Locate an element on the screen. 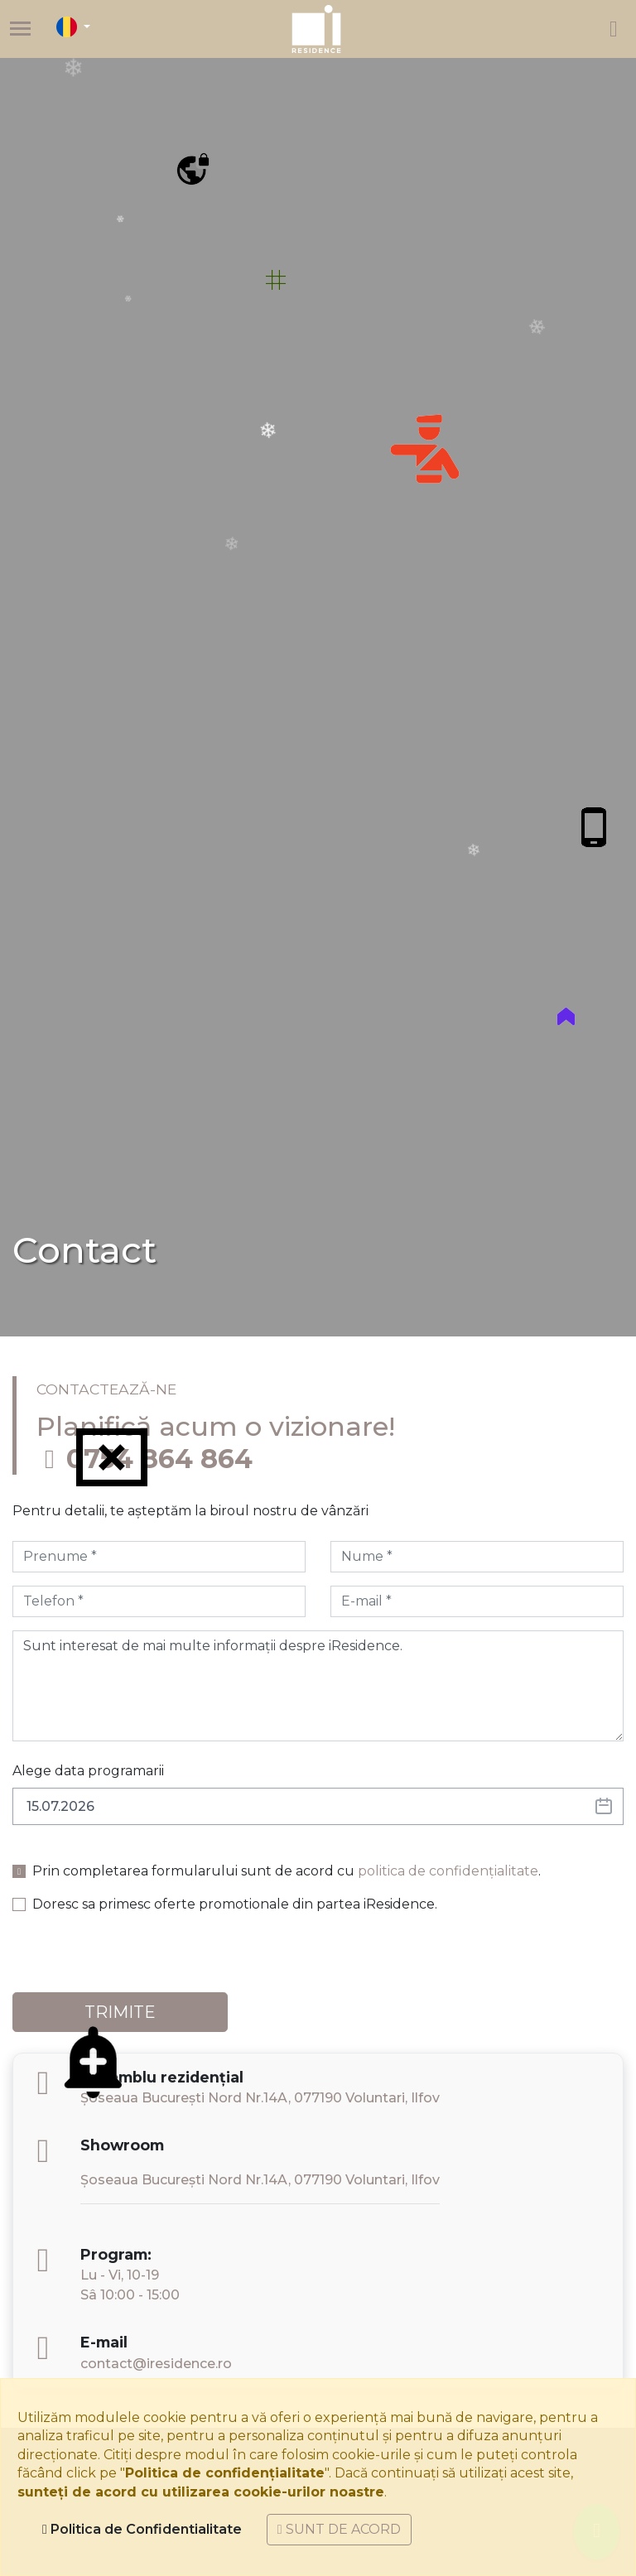 The image size is (636, 2576). view or browse hashtags is located at coordinates (276, 280).